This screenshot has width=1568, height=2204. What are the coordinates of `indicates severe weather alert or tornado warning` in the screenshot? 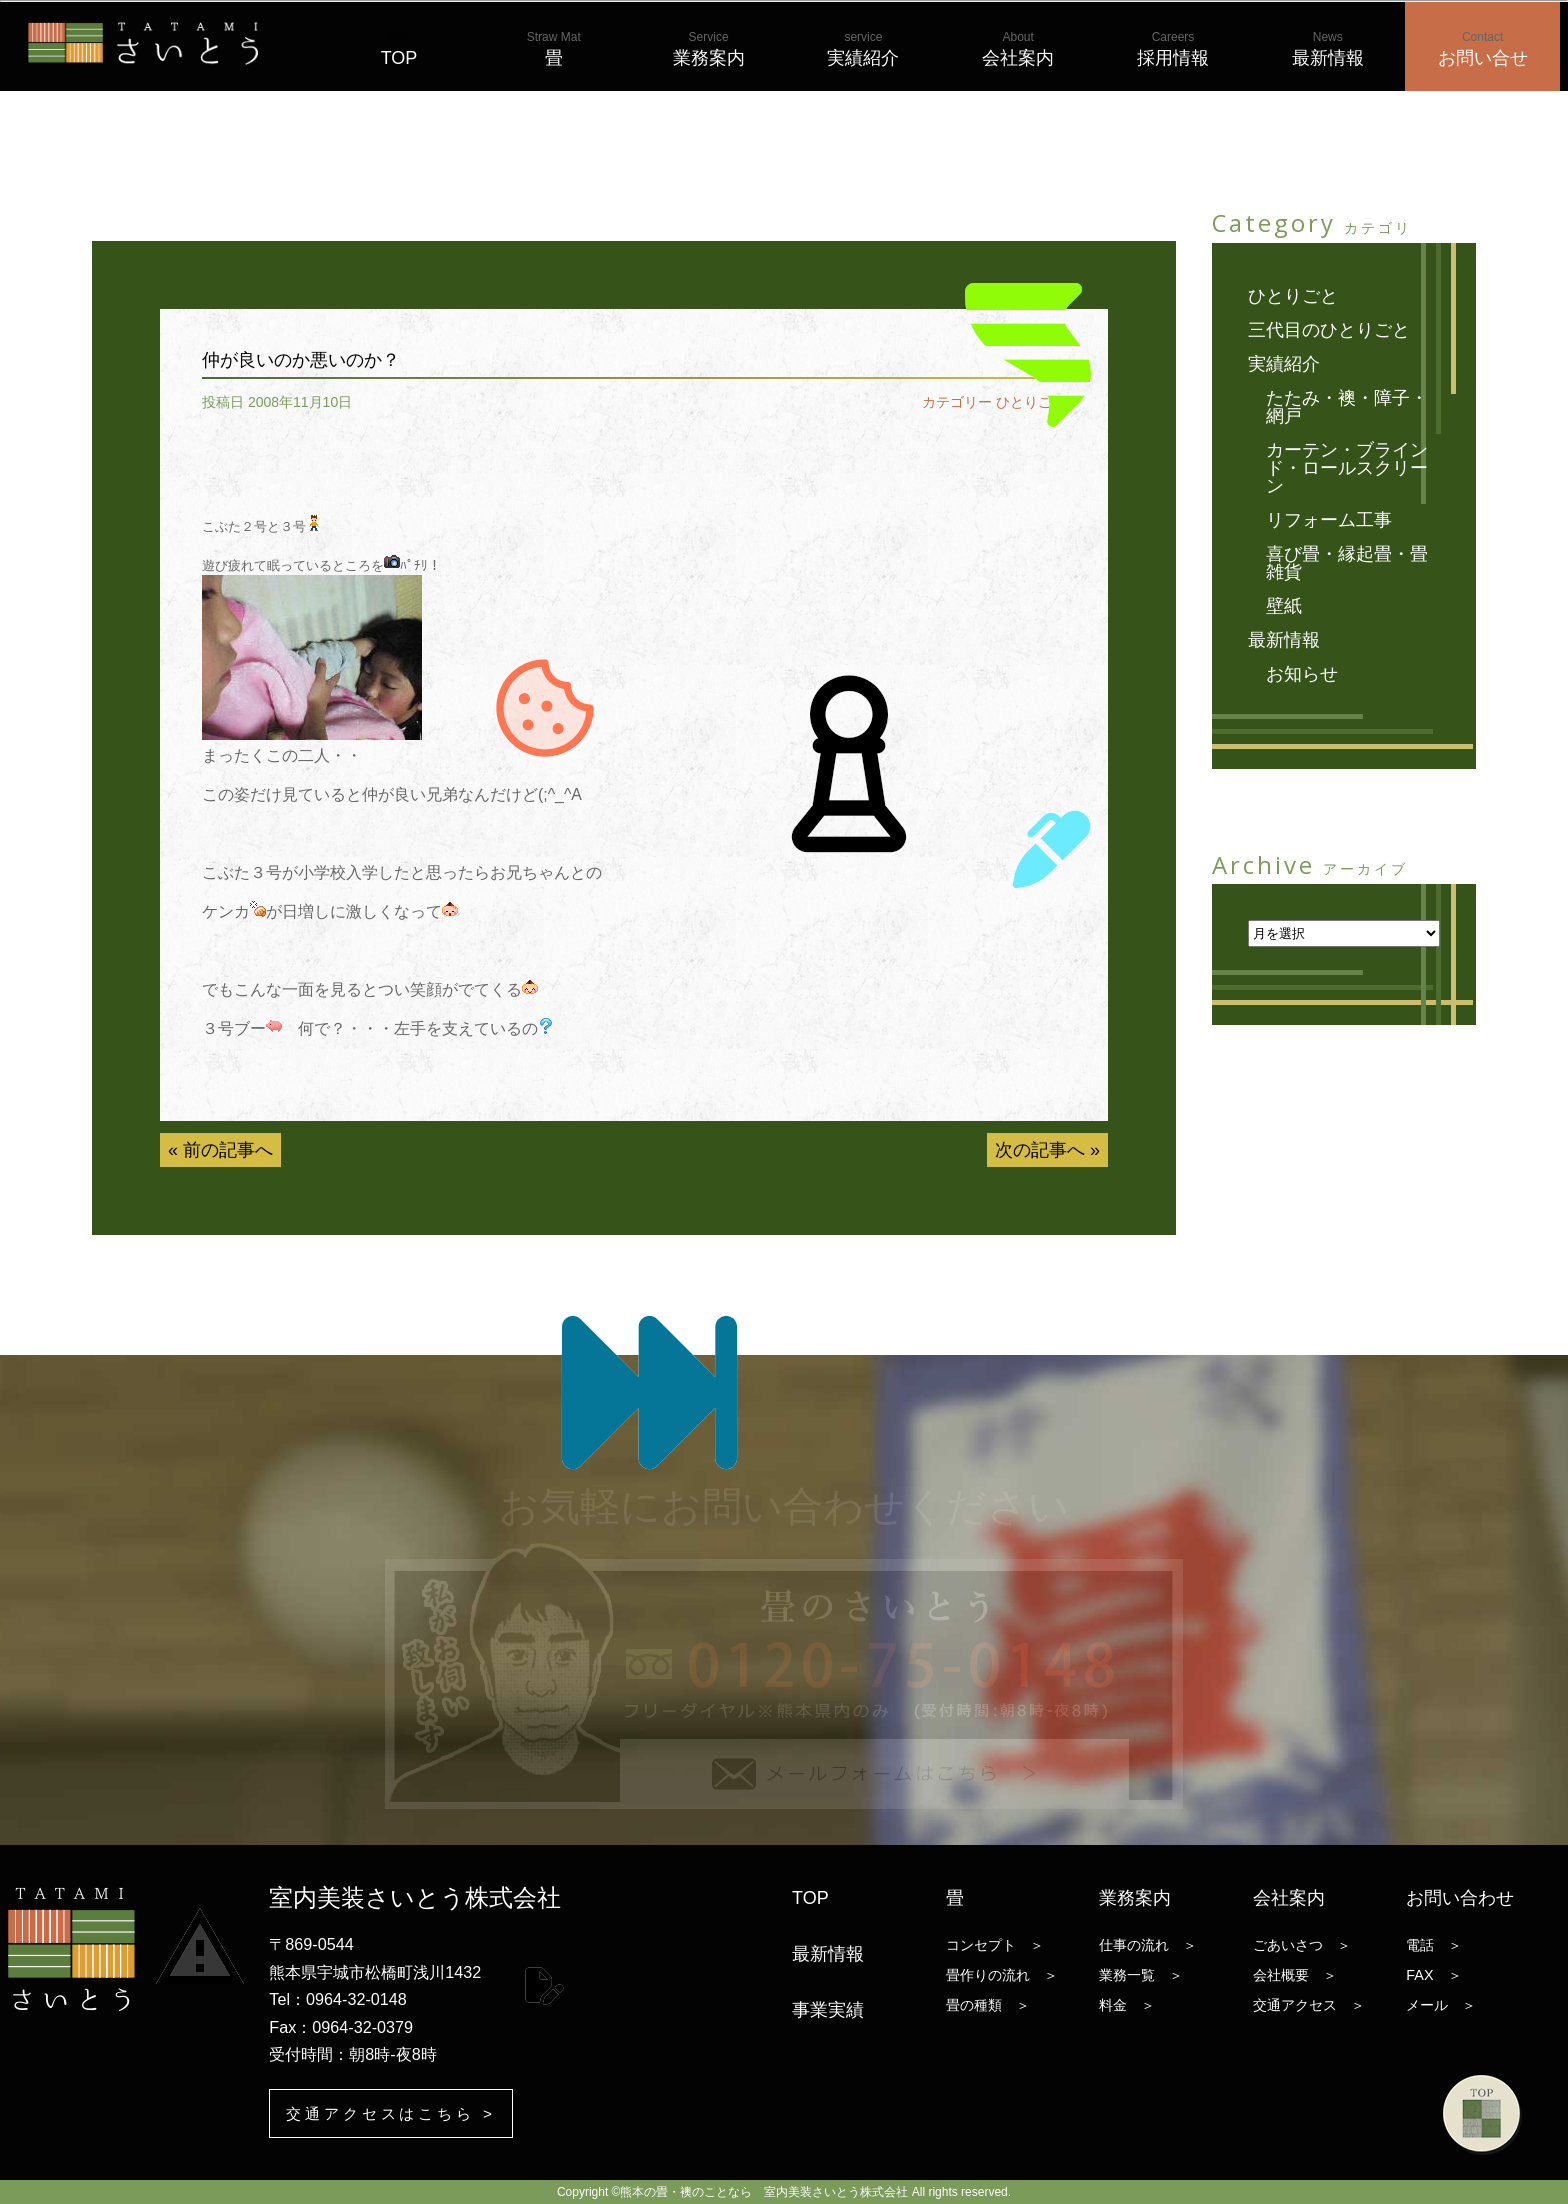 It's located at (1028, 355).